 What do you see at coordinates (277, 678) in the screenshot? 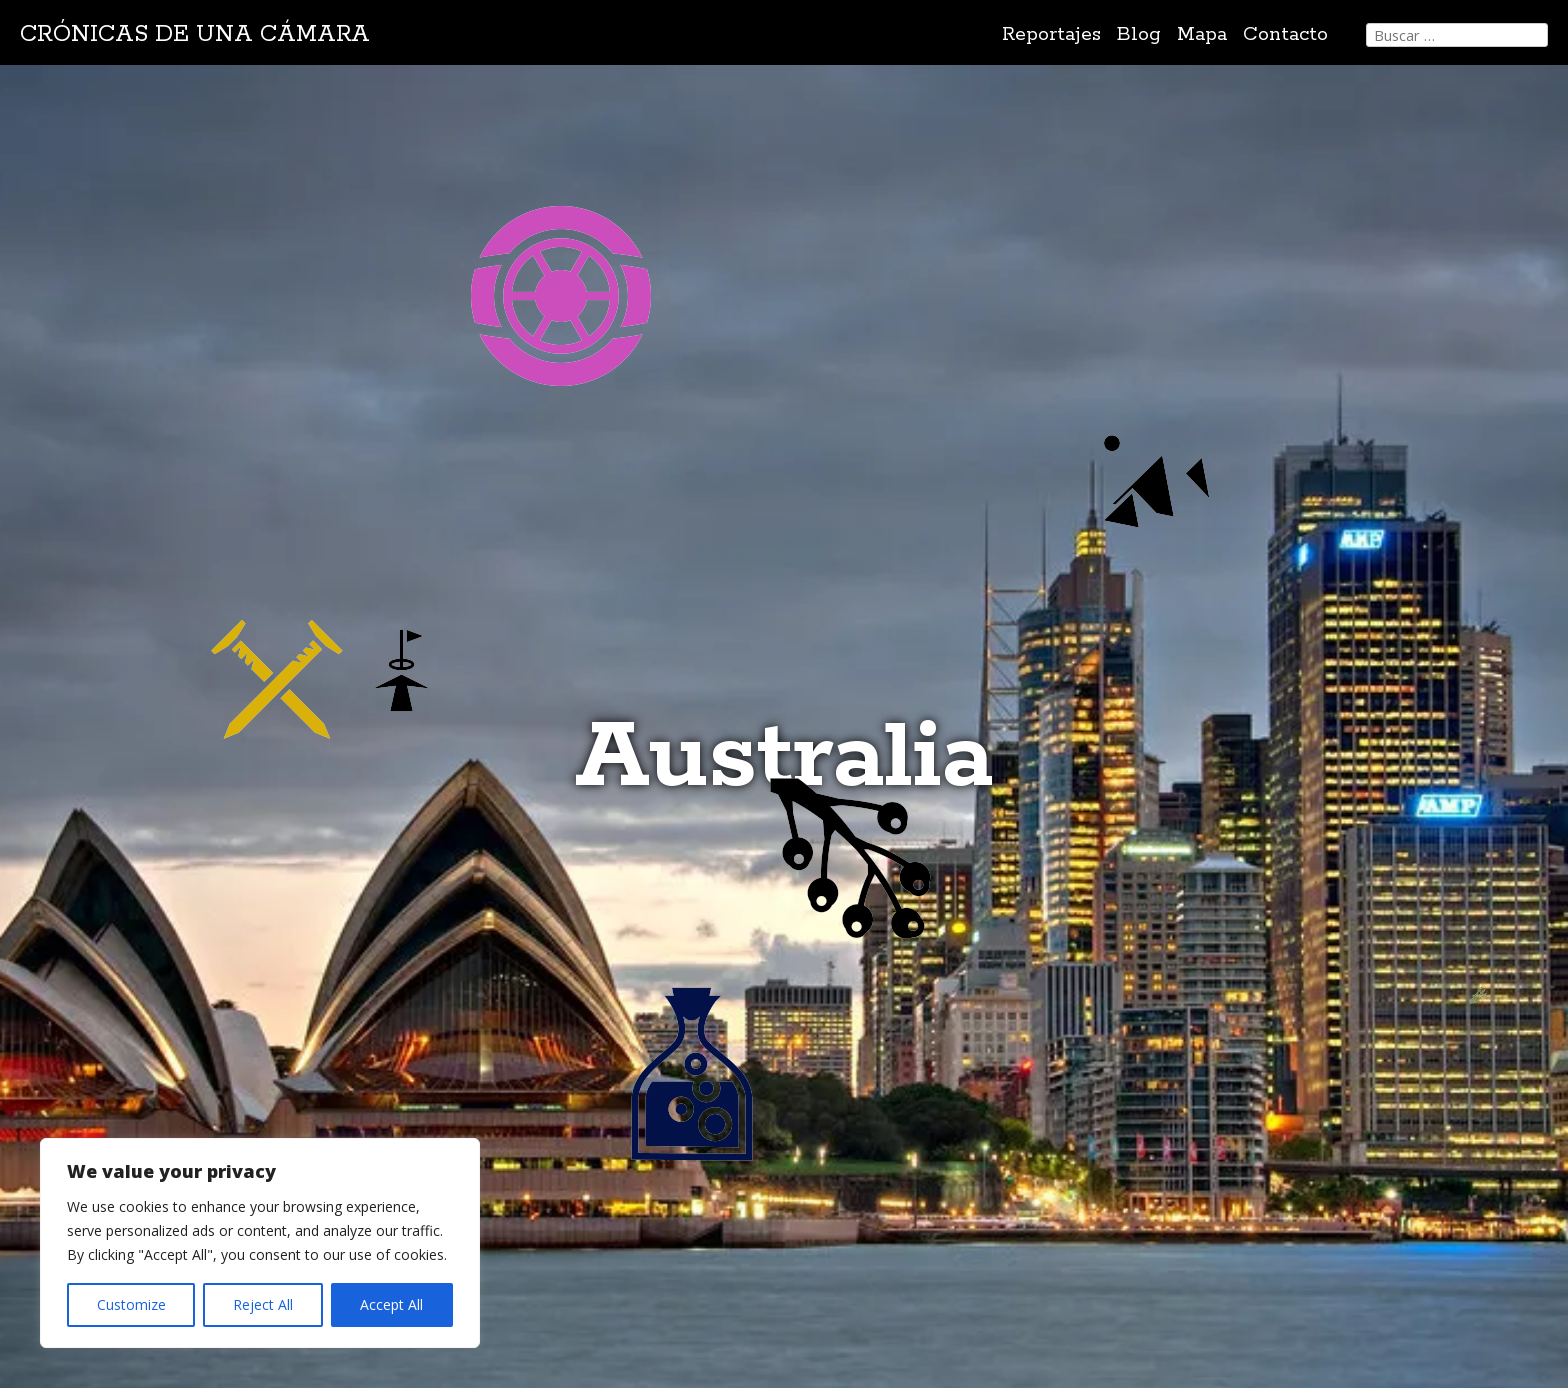
I see `crafting or construction materials in a game inventory` at bounding box center [277, 678].